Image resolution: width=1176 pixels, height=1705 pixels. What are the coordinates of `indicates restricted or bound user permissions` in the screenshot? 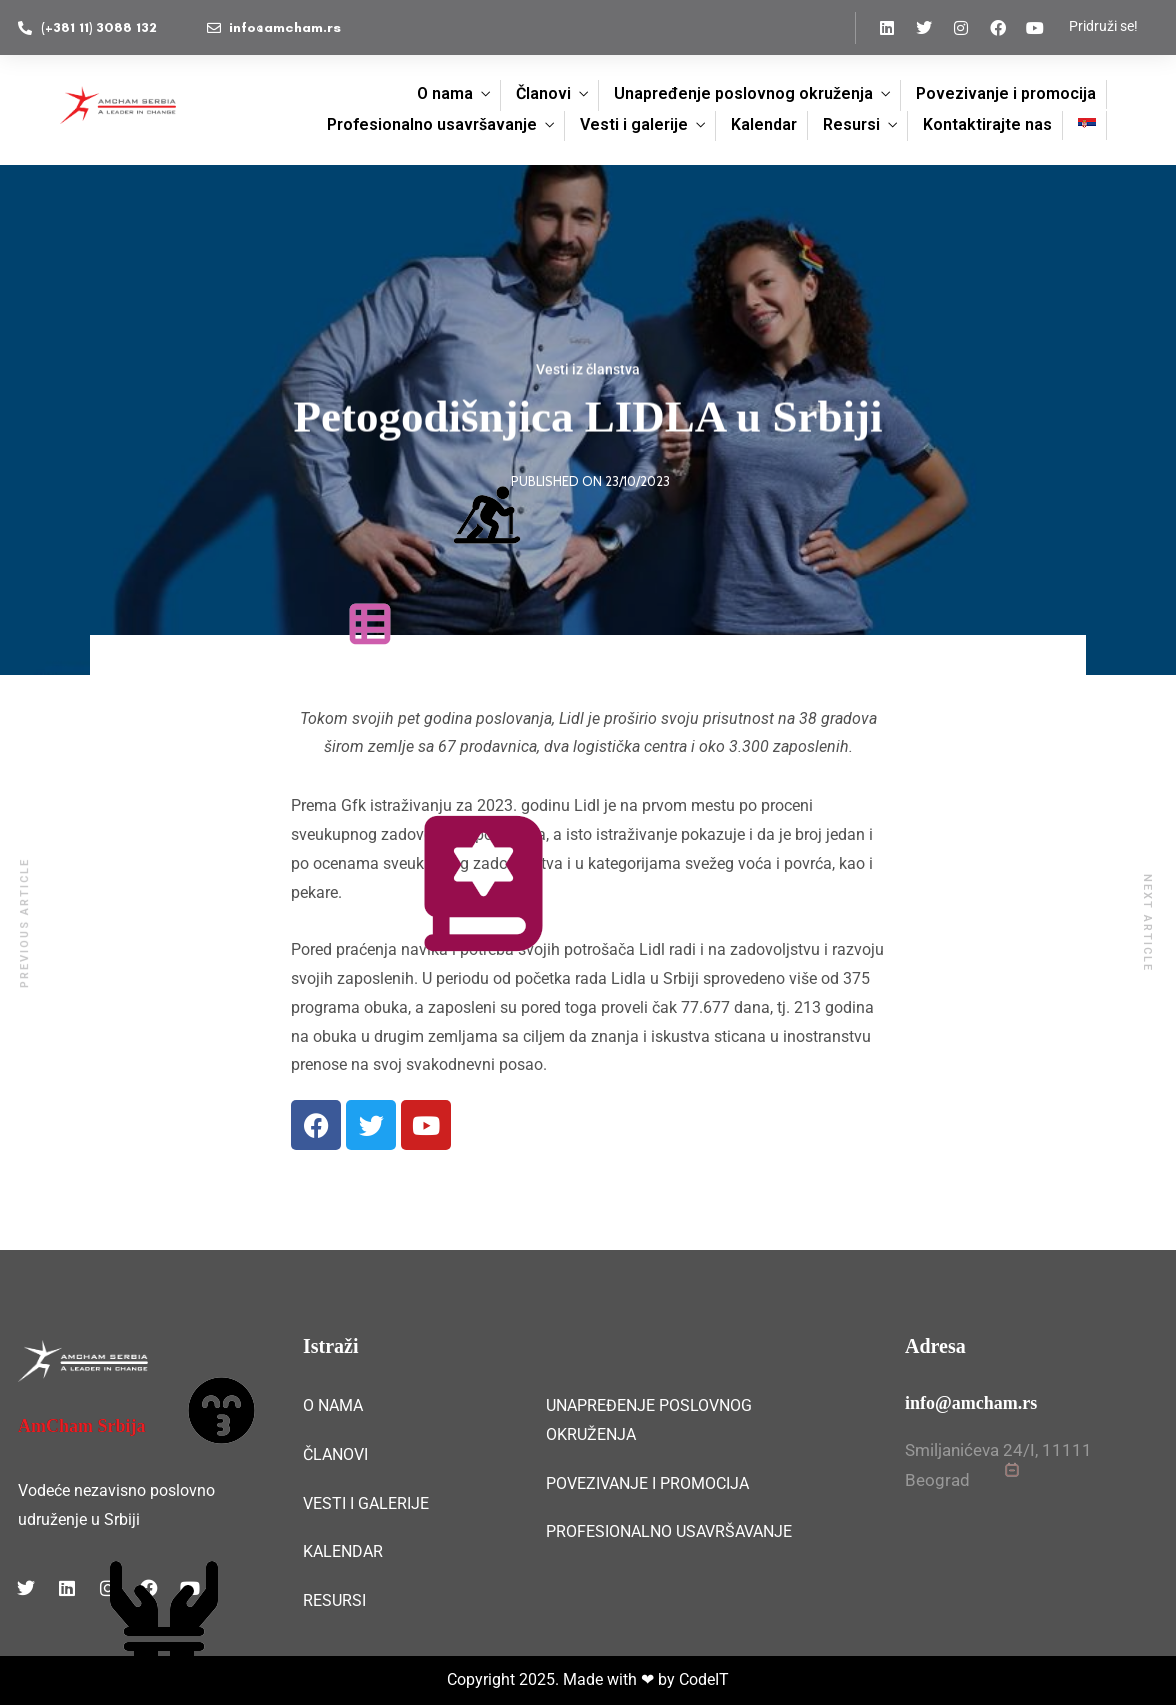 It's located at (164, 1609).